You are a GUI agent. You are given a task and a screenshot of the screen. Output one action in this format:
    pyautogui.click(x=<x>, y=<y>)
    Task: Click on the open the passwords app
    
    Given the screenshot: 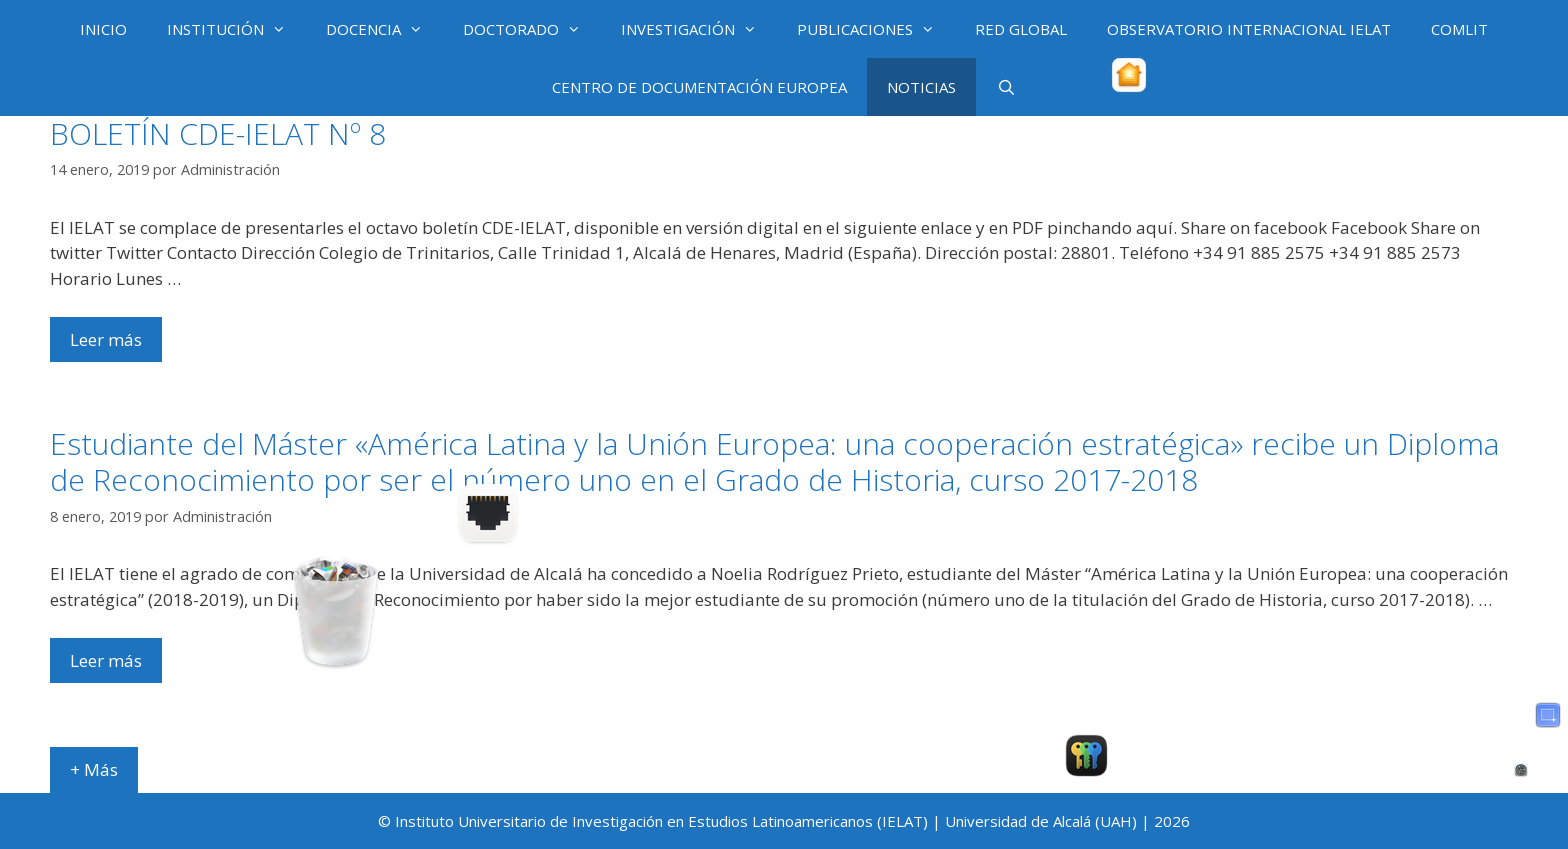 What is the action you would take?
    pyautogui.click(x=1086, y=755)
    